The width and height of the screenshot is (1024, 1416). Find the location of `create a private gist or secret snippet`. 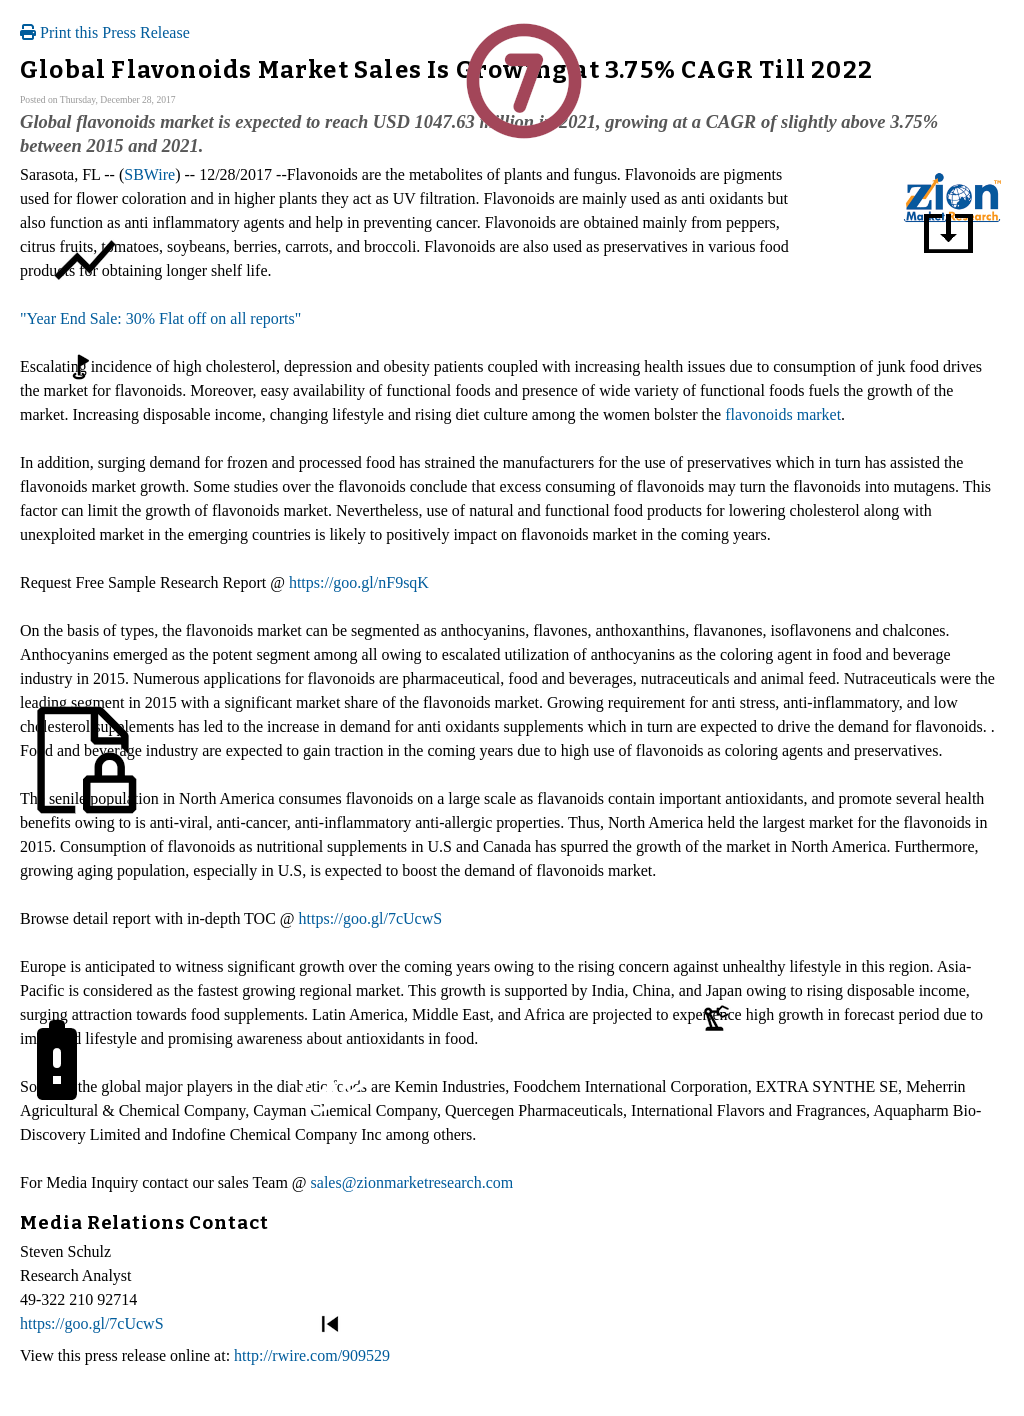

create a private gist or secret snippet is located at coordinates (83, 760).